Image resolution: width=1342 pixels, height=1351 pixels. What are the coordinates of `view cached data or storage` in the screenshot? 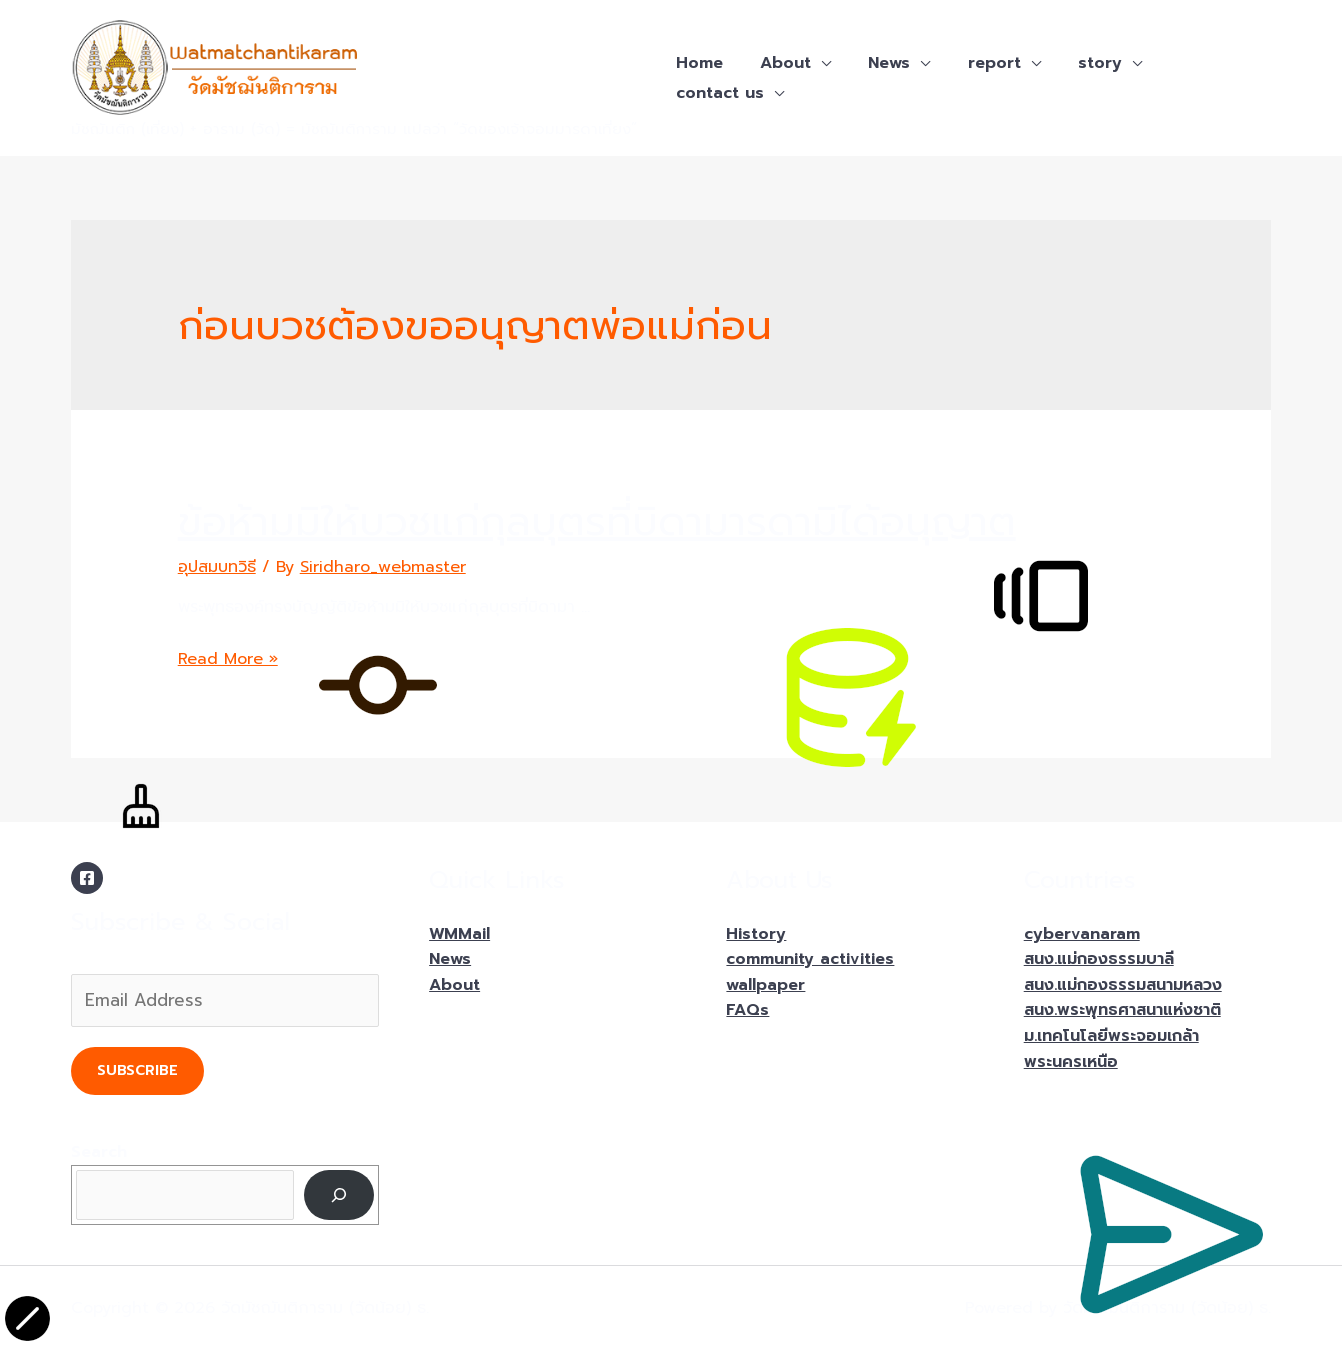 It's located at (847, 697).